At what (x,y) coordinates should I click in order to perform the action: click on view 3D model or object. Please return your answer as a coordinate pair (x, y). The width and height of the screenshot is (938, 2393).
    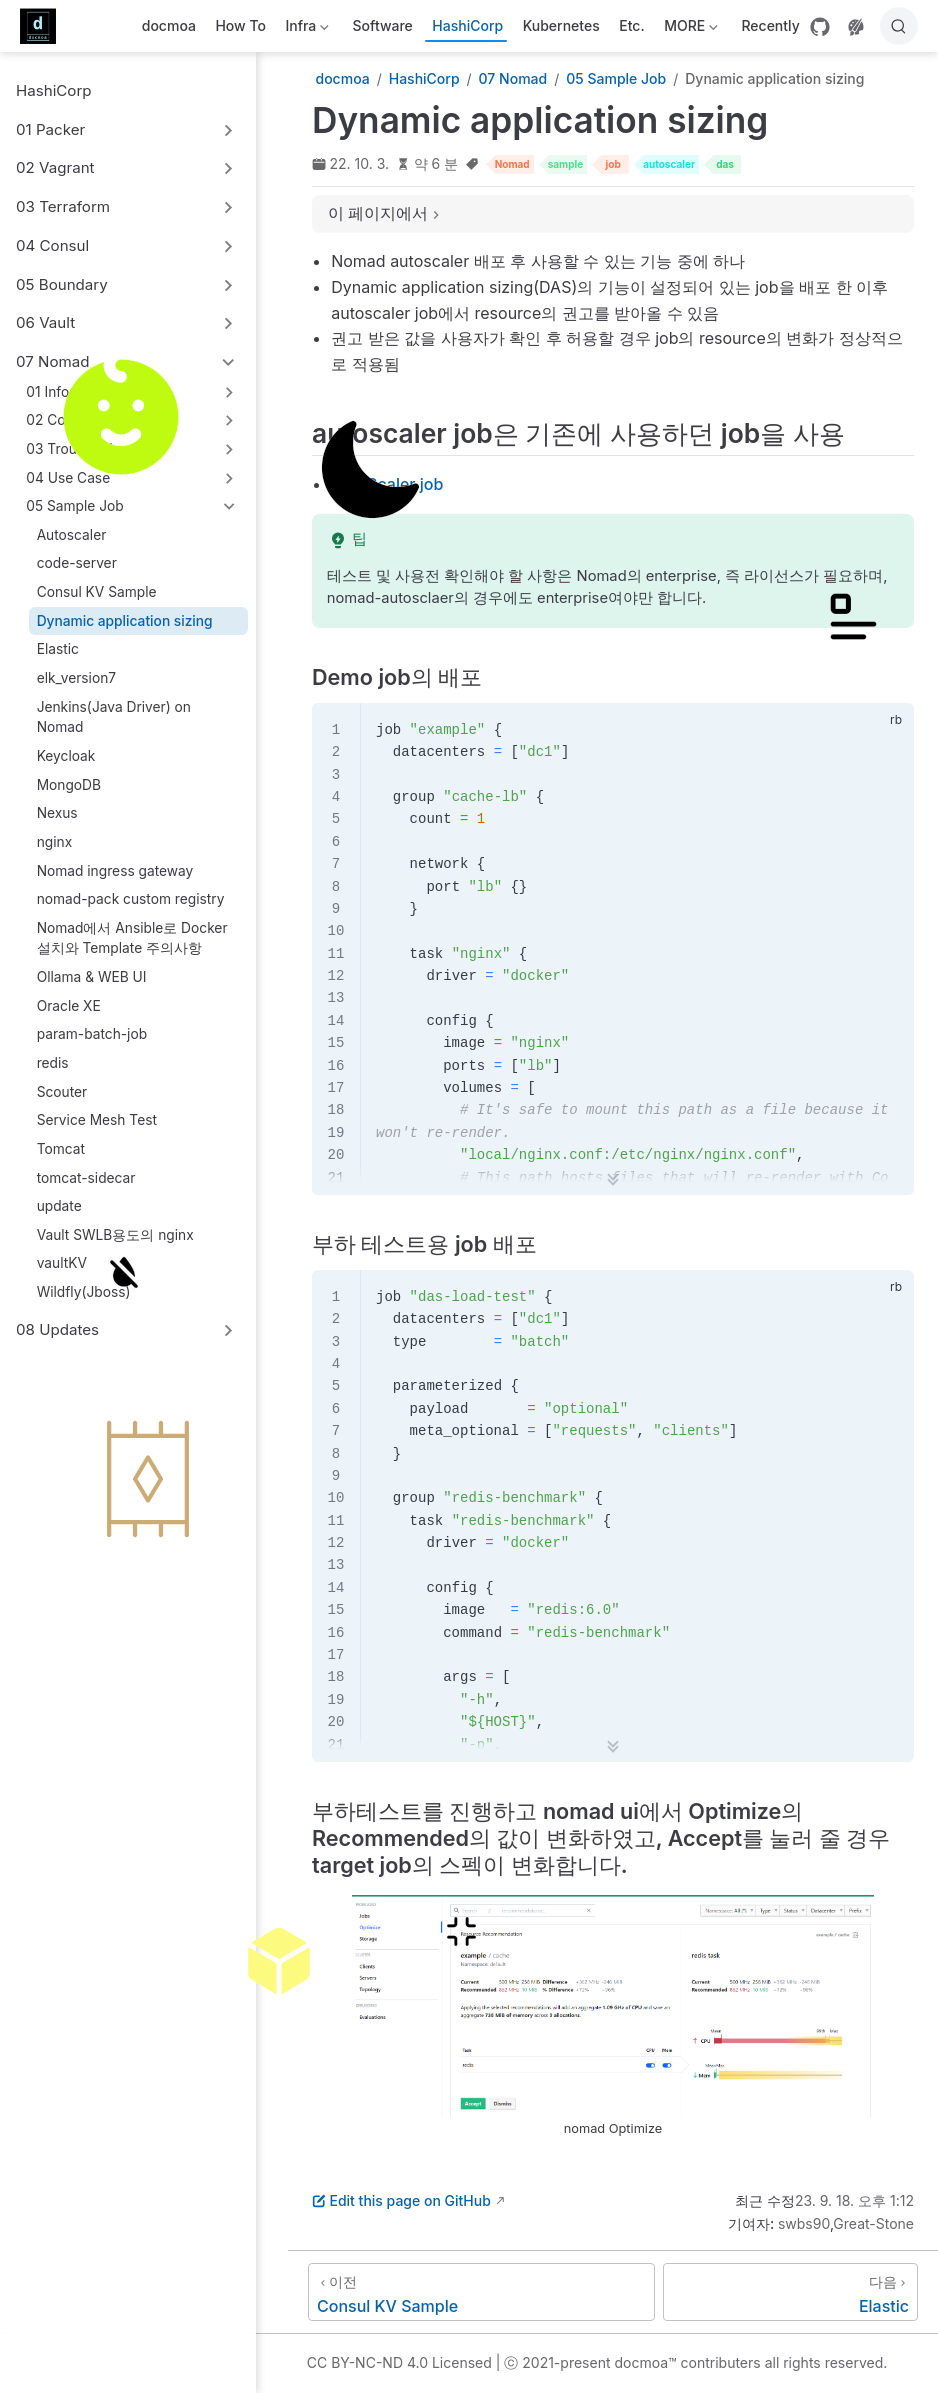
    Looking at the image, I should click on (279, 1961).